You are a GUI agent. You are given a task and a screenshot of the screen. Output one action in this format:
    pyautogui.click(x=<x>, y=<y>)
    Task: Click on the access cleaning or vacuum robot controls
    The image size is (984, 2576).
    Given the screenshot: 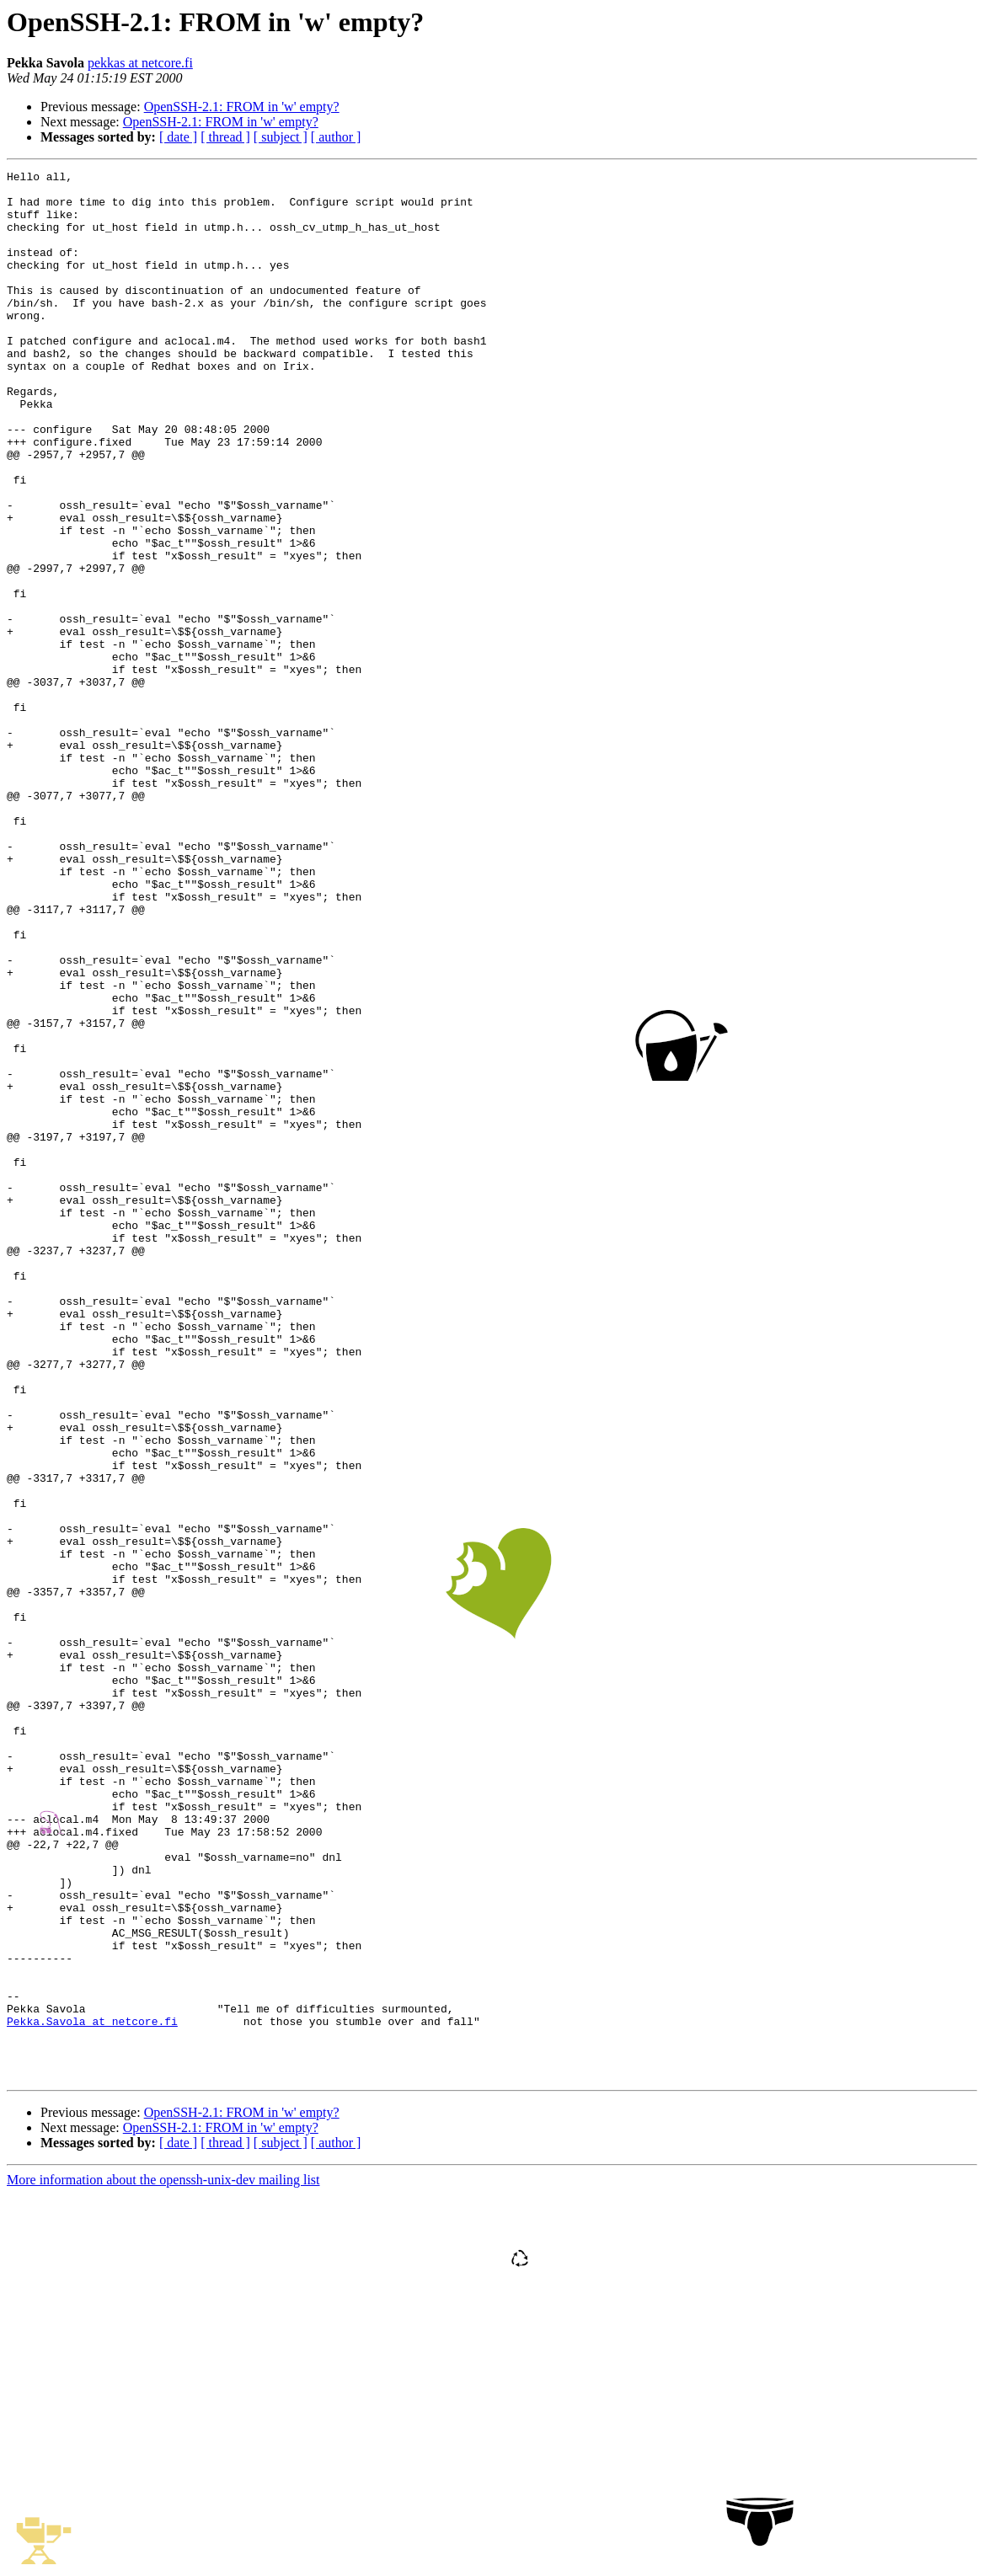 What is the action you would take?
    pyautogui.click(x=51, y=1822)
    